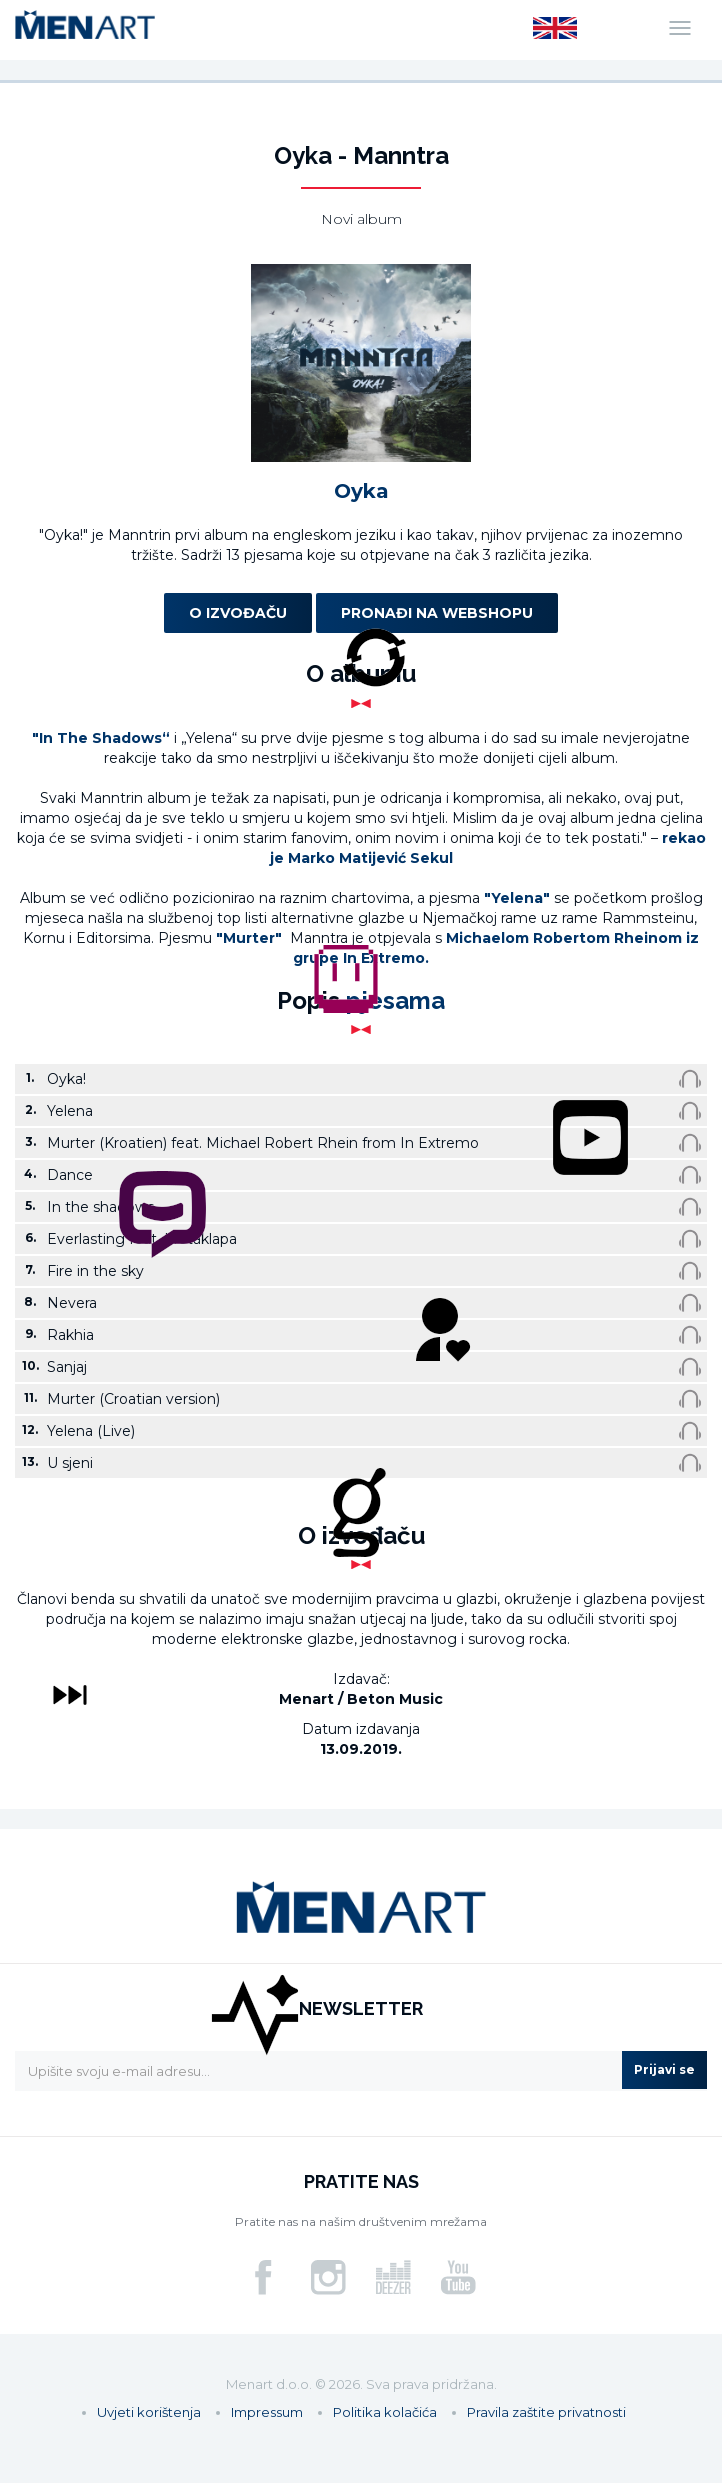  Describe the element at coordinates (346, 979) in the screenshot. I see `open aseprite pixel art editor` at that location.